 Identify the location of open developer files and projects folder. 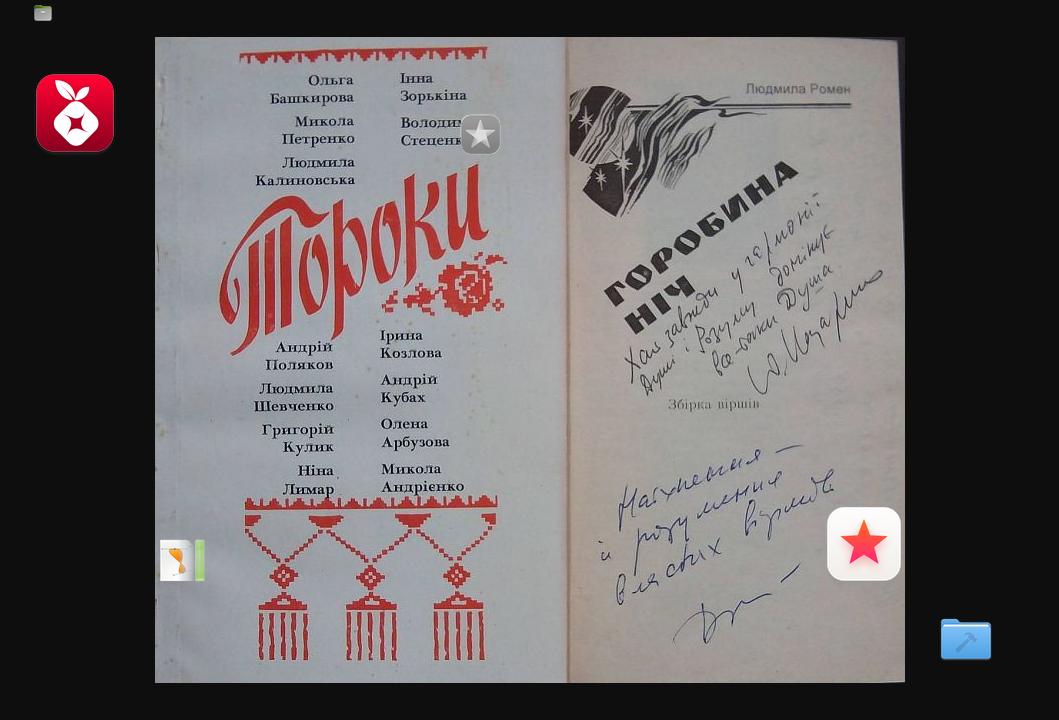
(966, 639).